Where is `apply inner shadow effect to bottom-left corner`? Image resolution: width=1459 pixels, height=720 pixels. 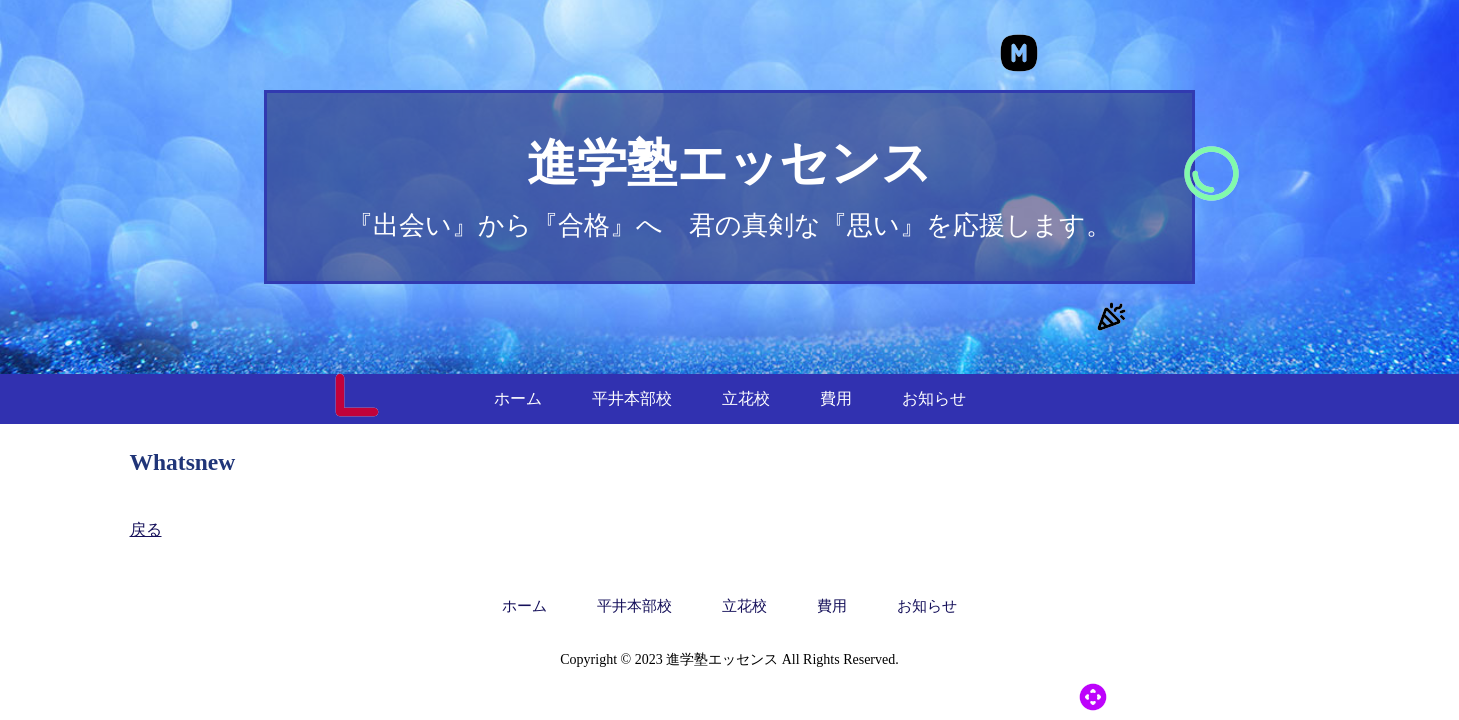
apply inner shadow effect to bottom-left corner is located at coordinates (1211, 173).